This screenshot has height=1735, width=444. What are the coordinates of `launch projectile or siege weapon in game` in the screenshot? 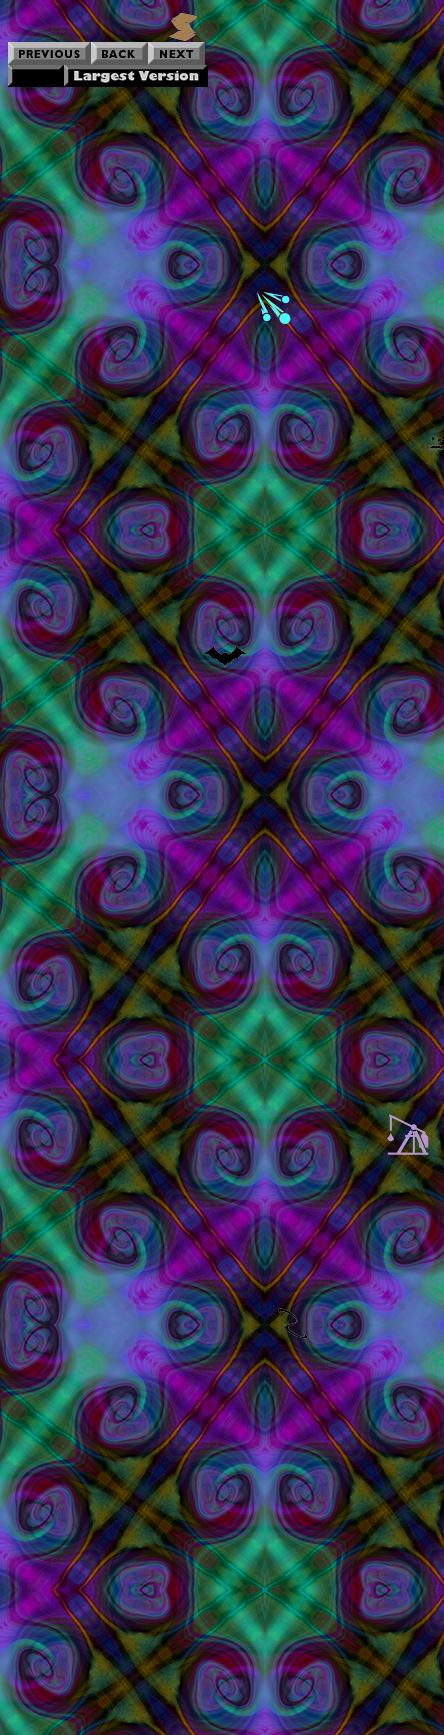 It's located at (408, 1133).